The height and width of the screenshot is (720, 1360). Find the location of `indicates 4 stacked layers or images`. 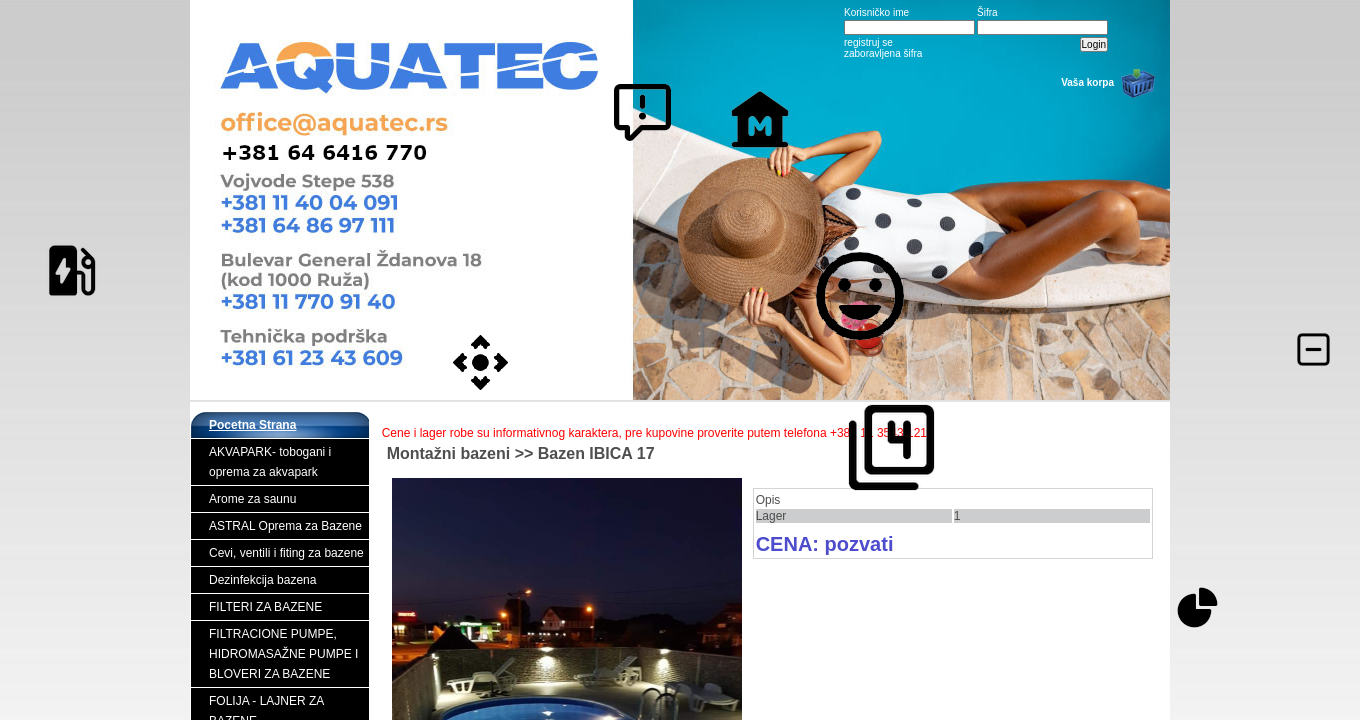

indicates 4 stacked layers or images is located at coordinates (891, 447).